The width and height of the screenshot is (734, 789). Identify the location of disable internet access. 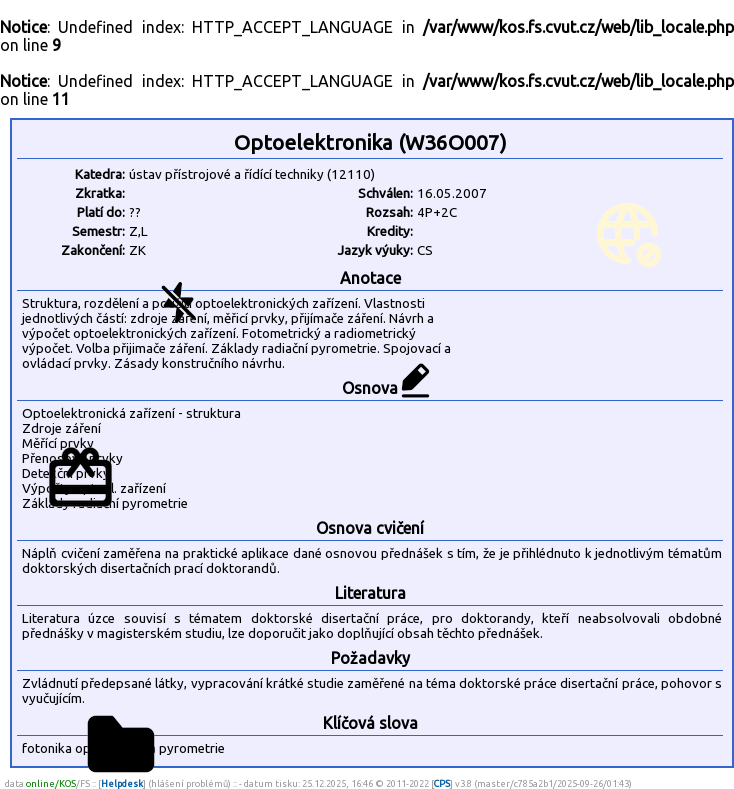
(627, 233).